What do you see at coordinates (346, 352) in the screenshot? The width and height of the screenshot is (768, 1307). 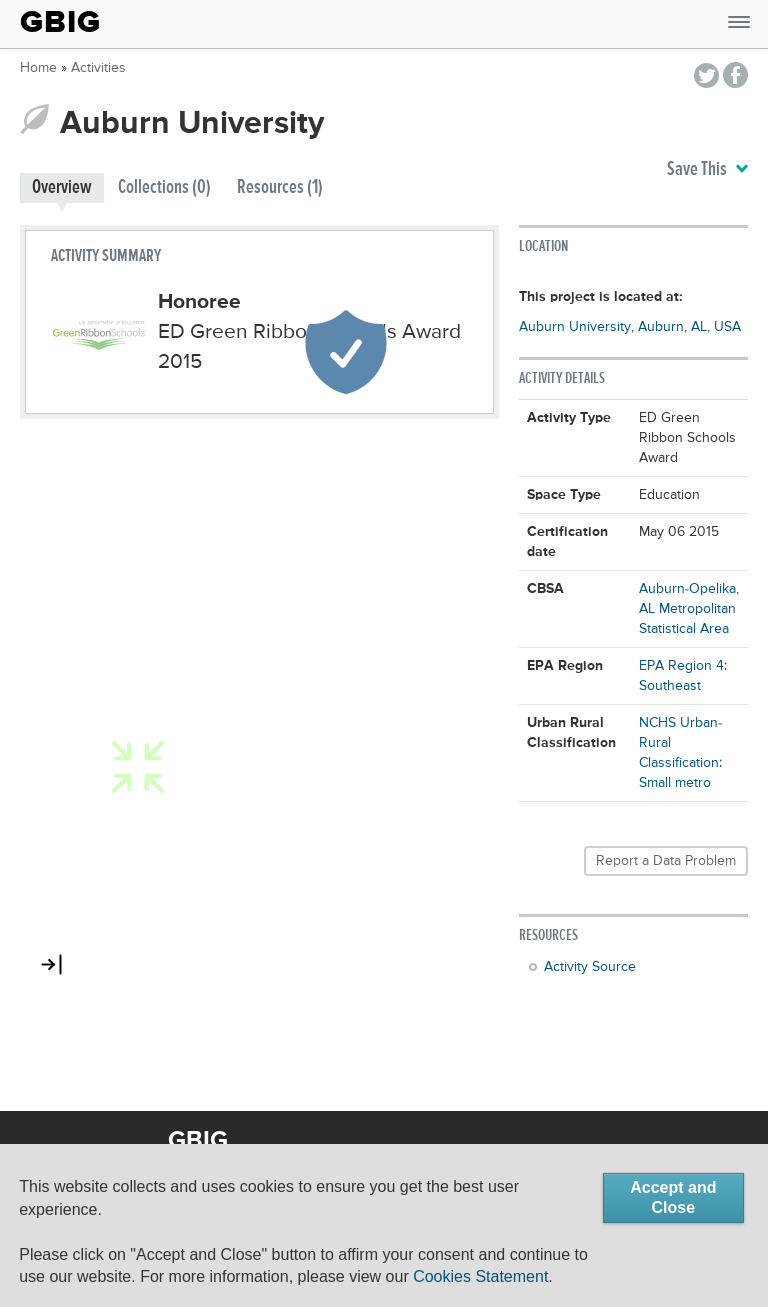 I see `indicates verified or secure status` at bounding box center [346, 352].